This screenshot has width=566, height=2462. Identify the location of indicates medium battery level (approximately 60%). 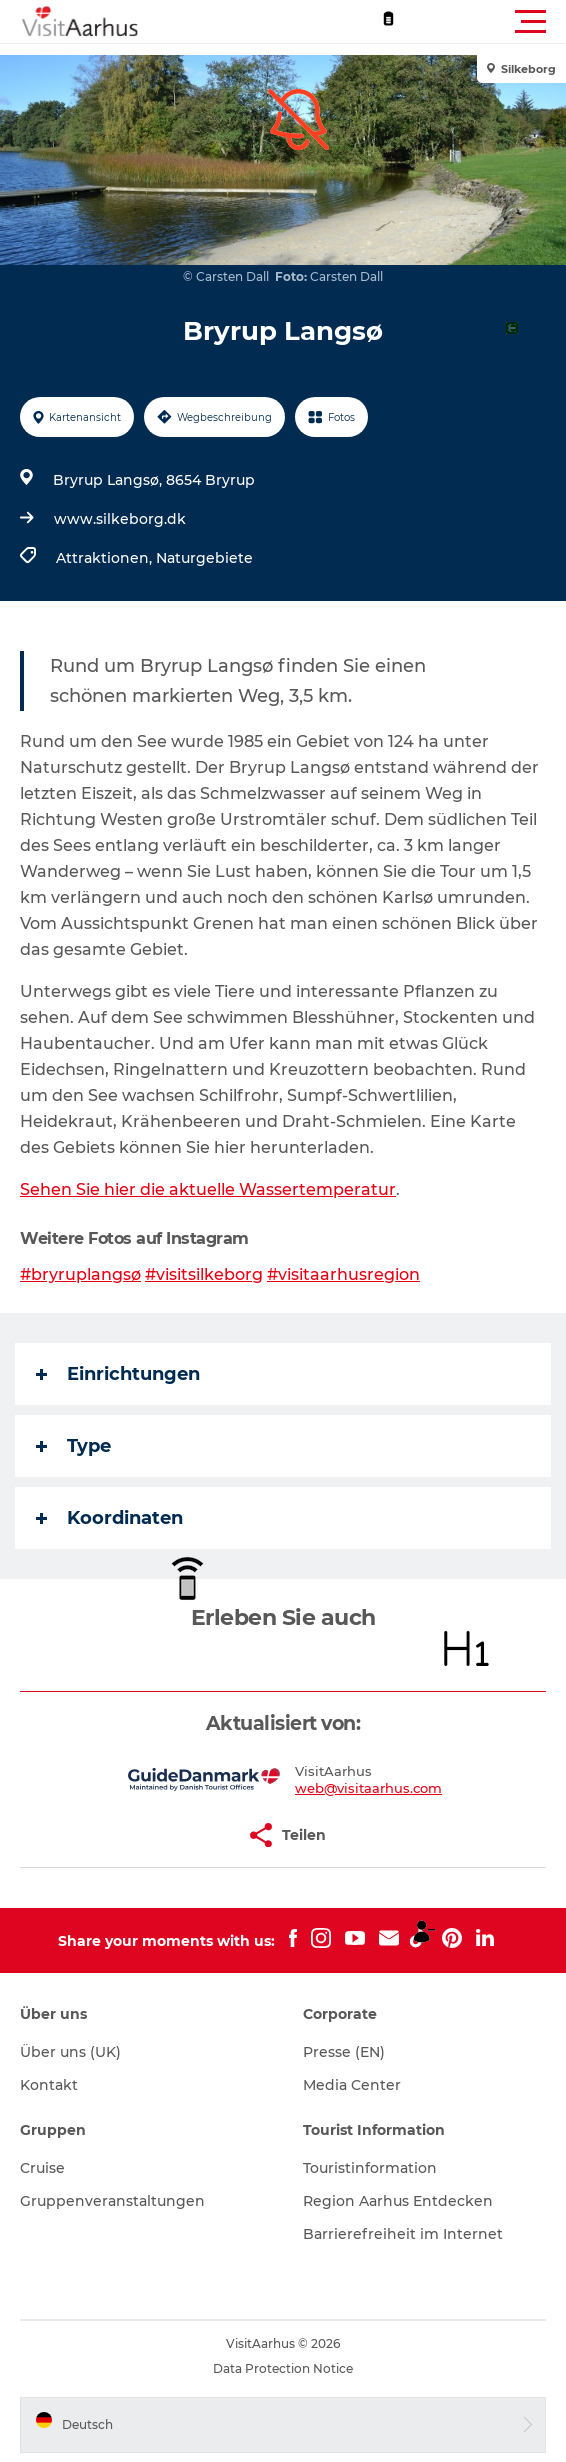
(388, 18).